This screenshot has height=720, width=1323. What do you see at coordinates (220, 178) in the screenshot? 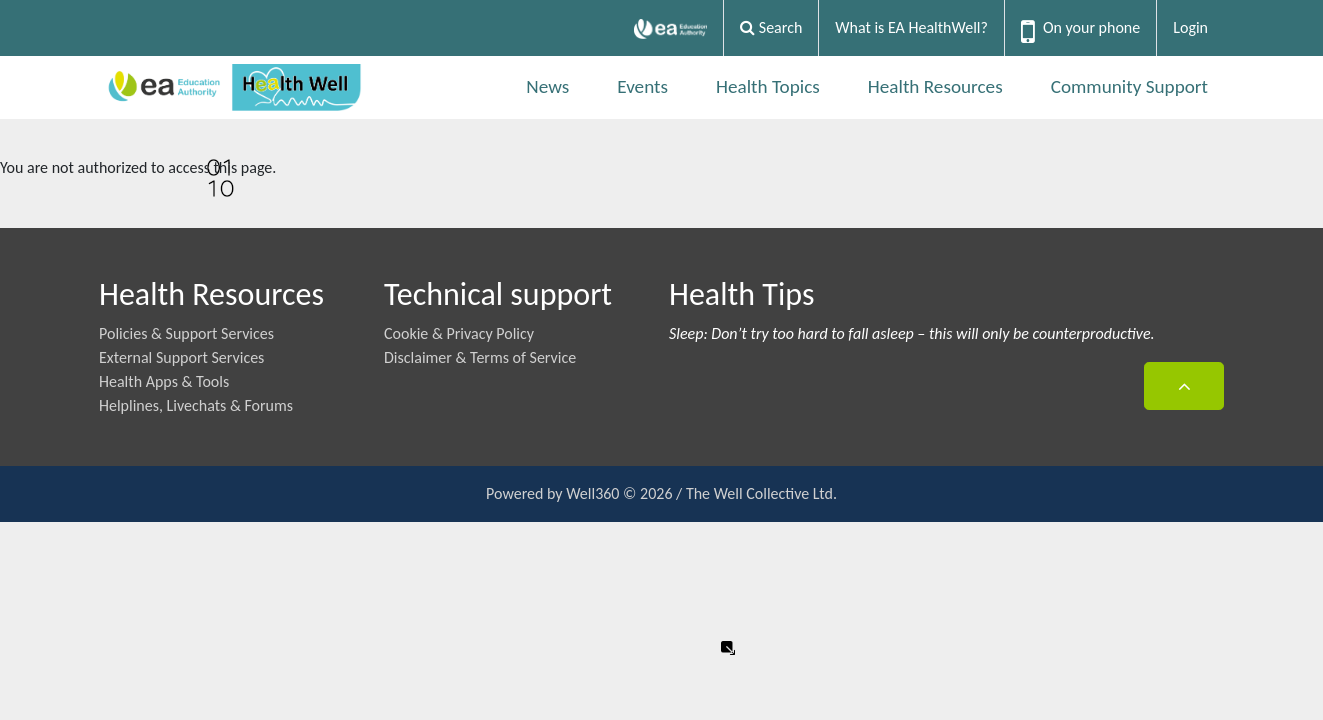
I see `view or access binary/code data` at bounding box center [220, 178].